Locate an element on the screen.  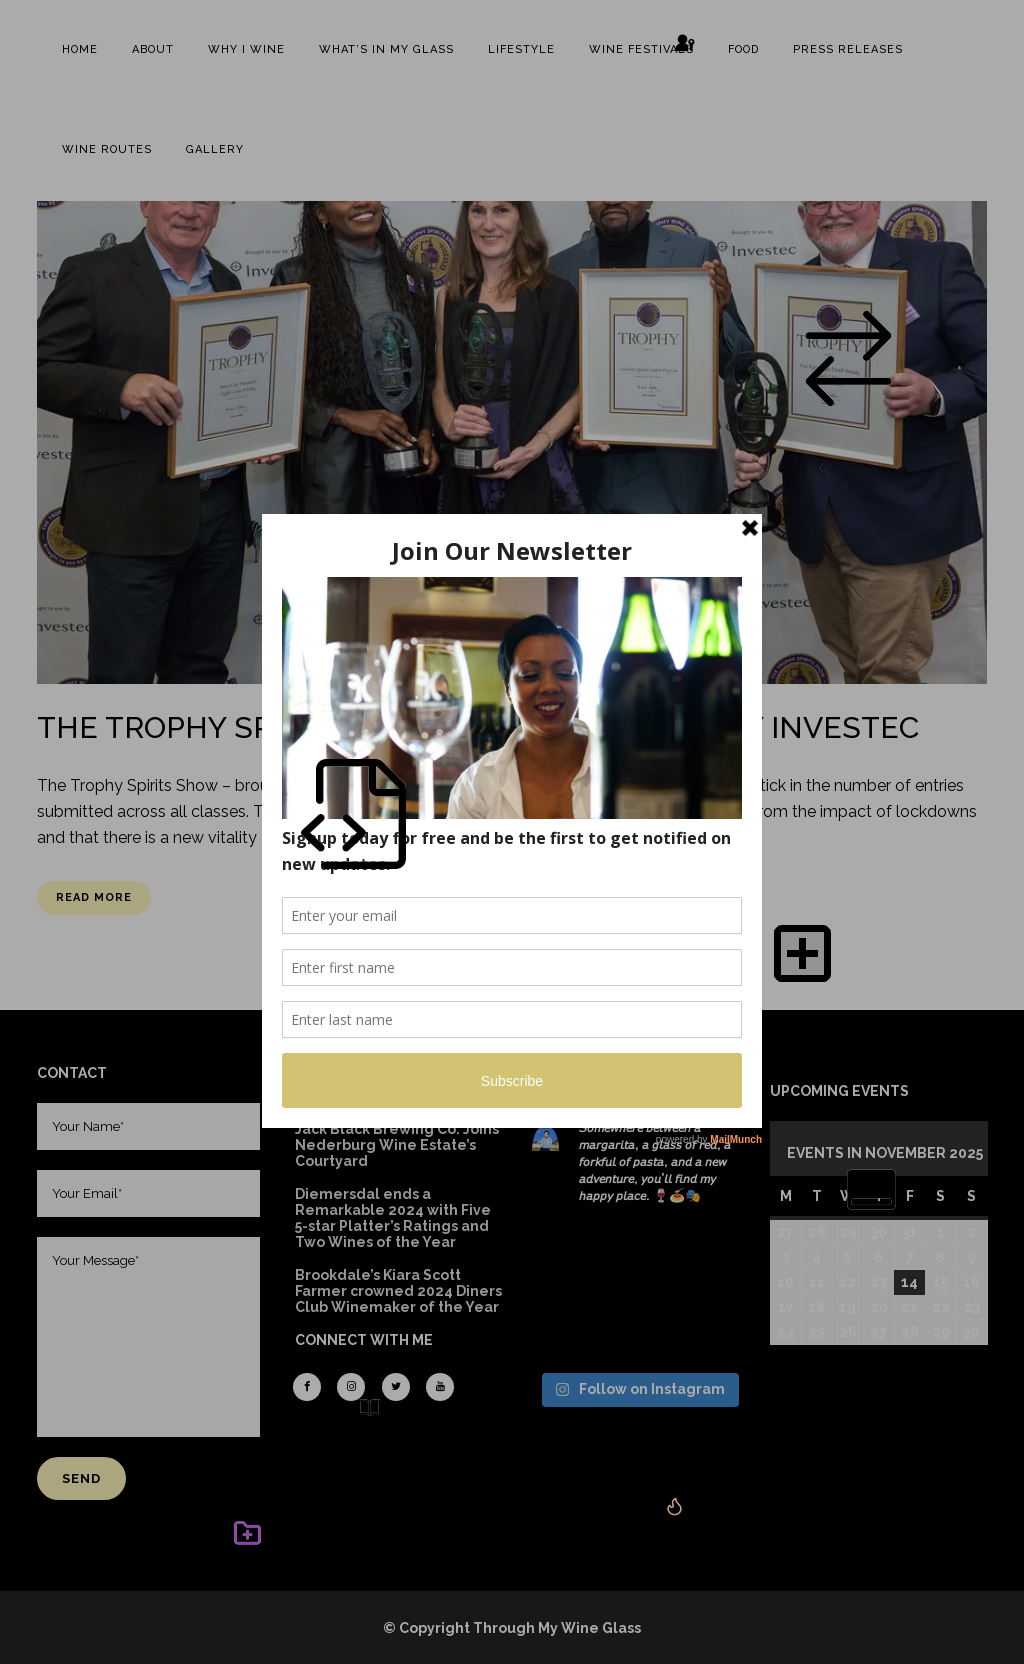
view source code file is located at coordinates (361, 814).